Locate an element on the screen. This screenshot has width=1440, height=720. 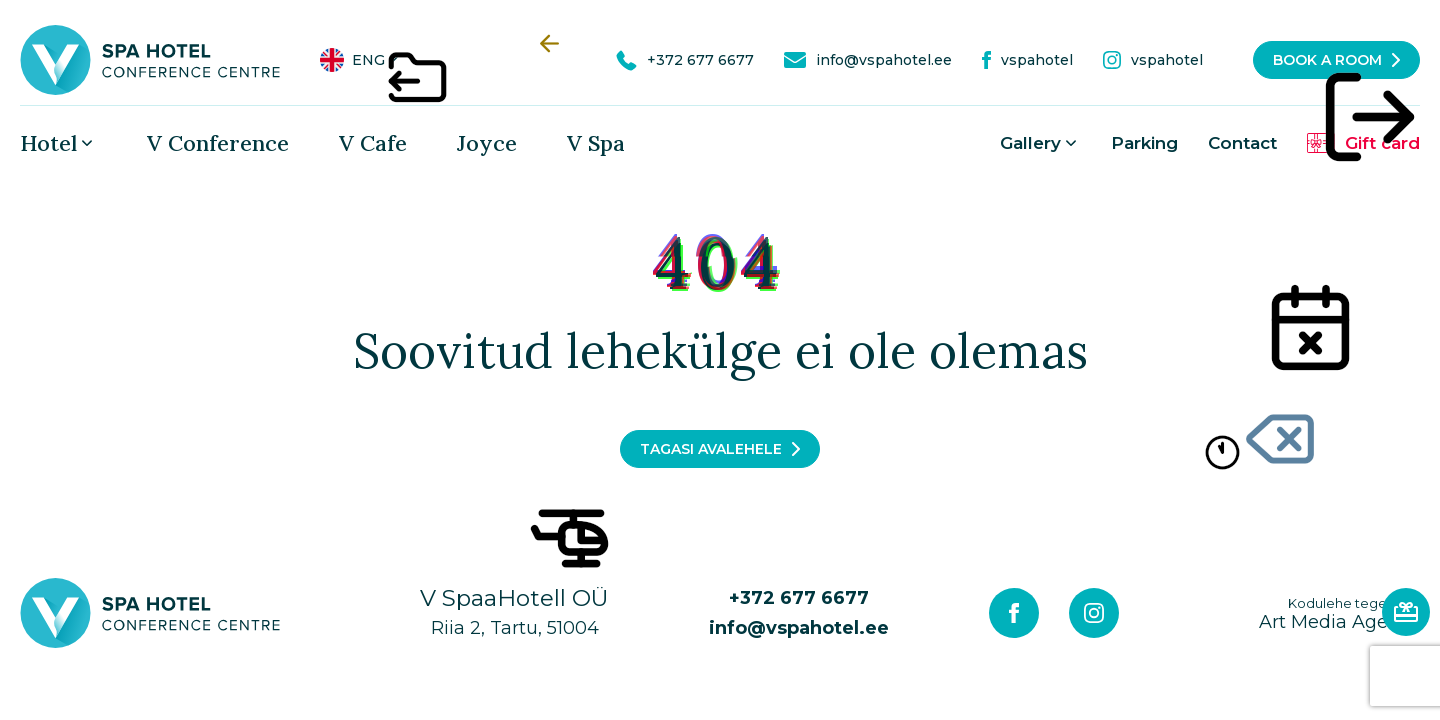
log out of your account is located at coordinates (1370, 117).